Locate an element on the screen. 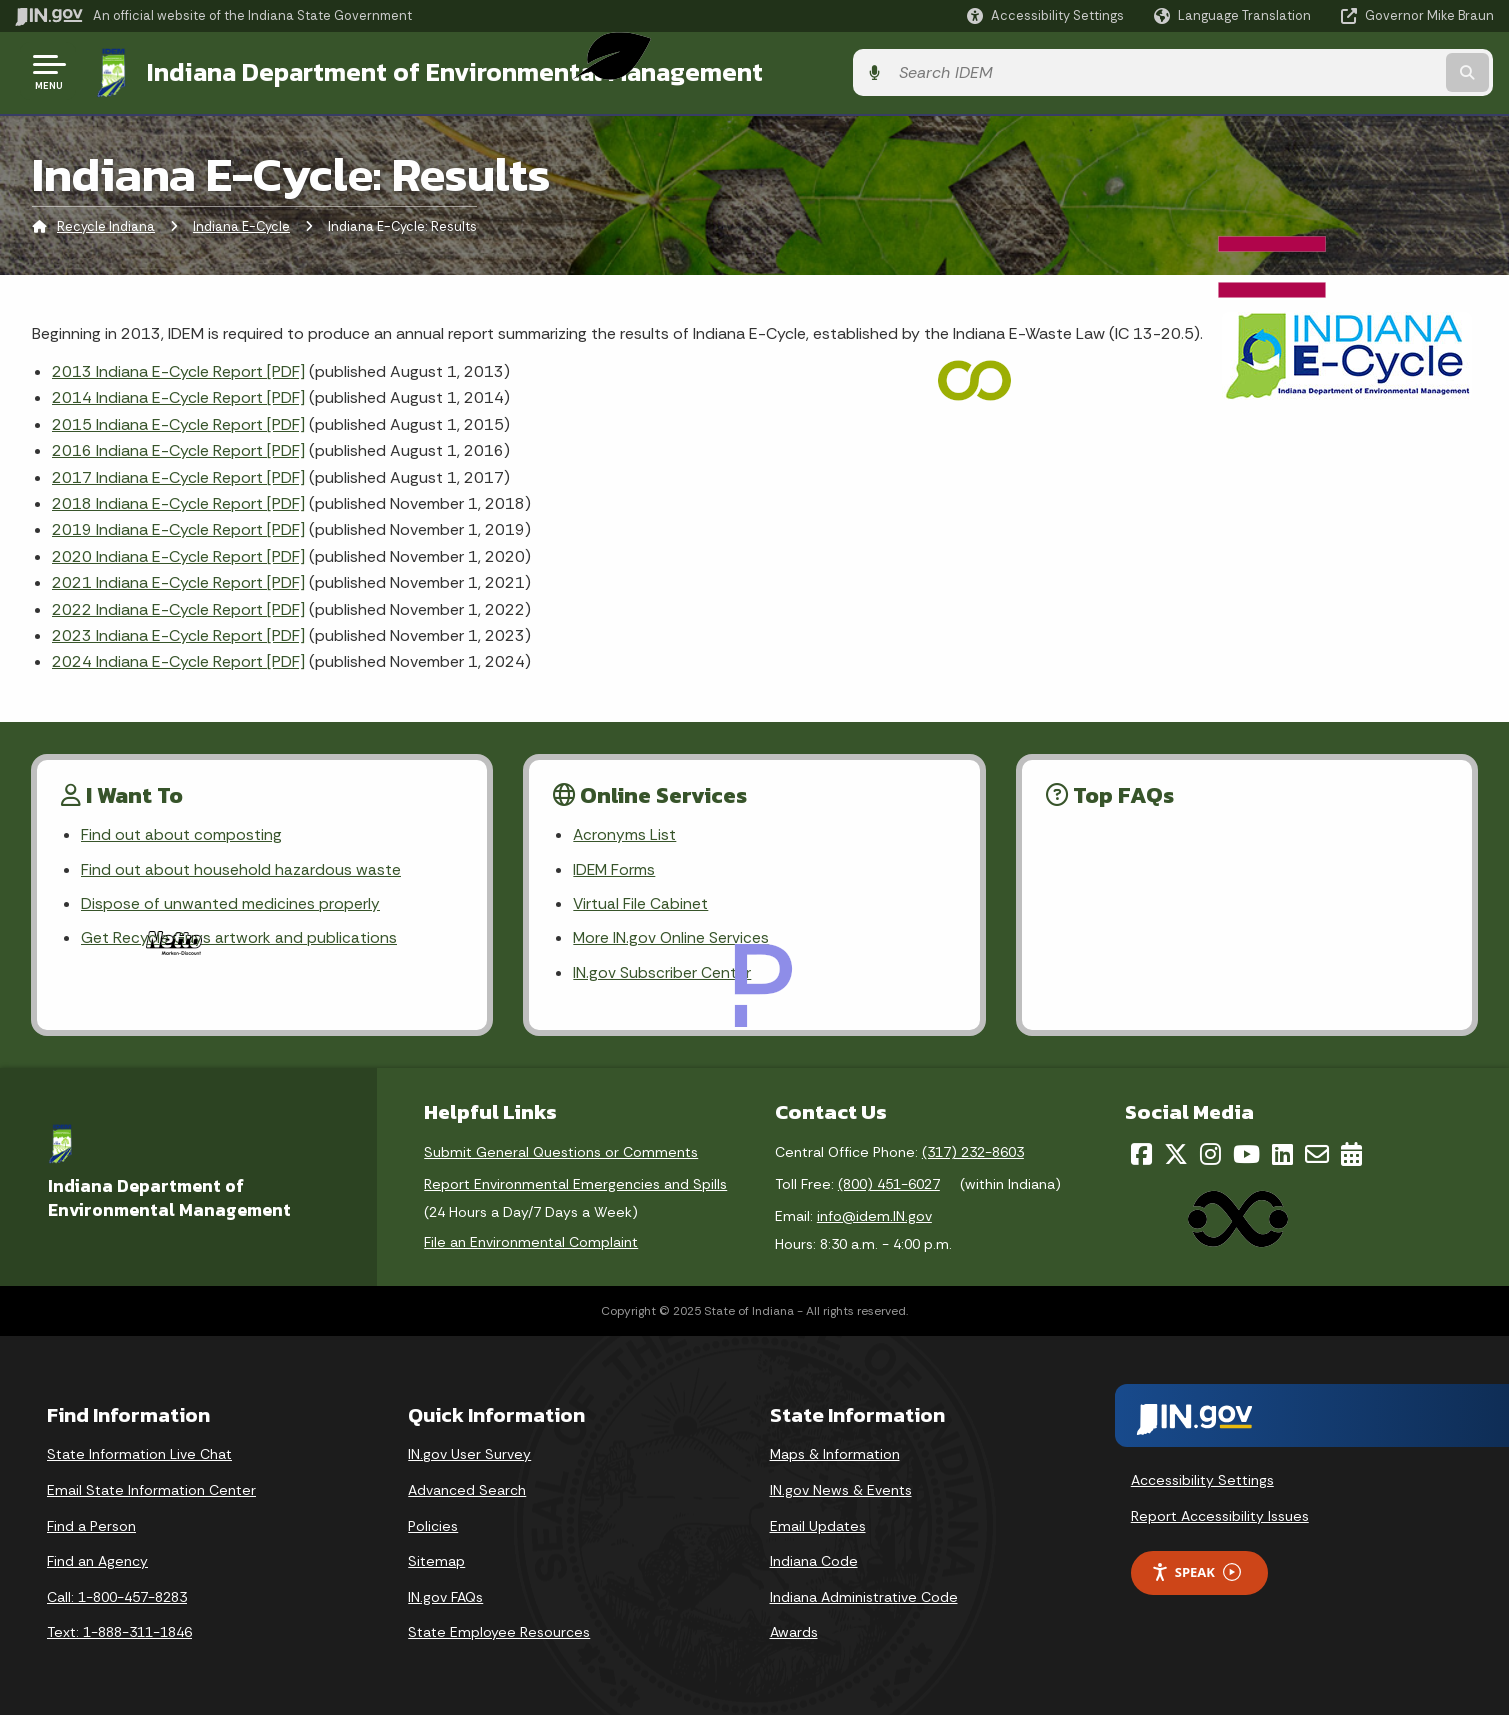 Image resolution: width=1509 pixels, height=1716 pixels. open the Netto Marken-Discount app is located at coordinates (174, 943).